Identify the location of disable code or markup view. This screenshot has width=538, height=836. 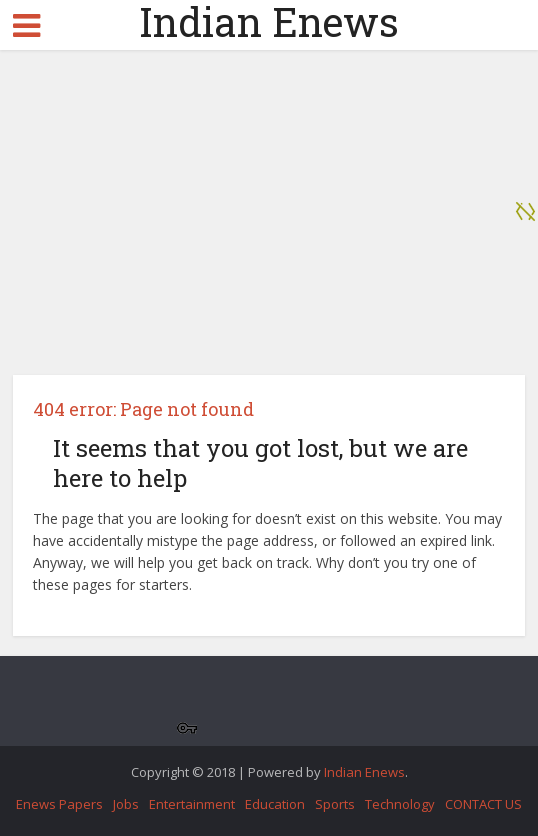
(525, 211).